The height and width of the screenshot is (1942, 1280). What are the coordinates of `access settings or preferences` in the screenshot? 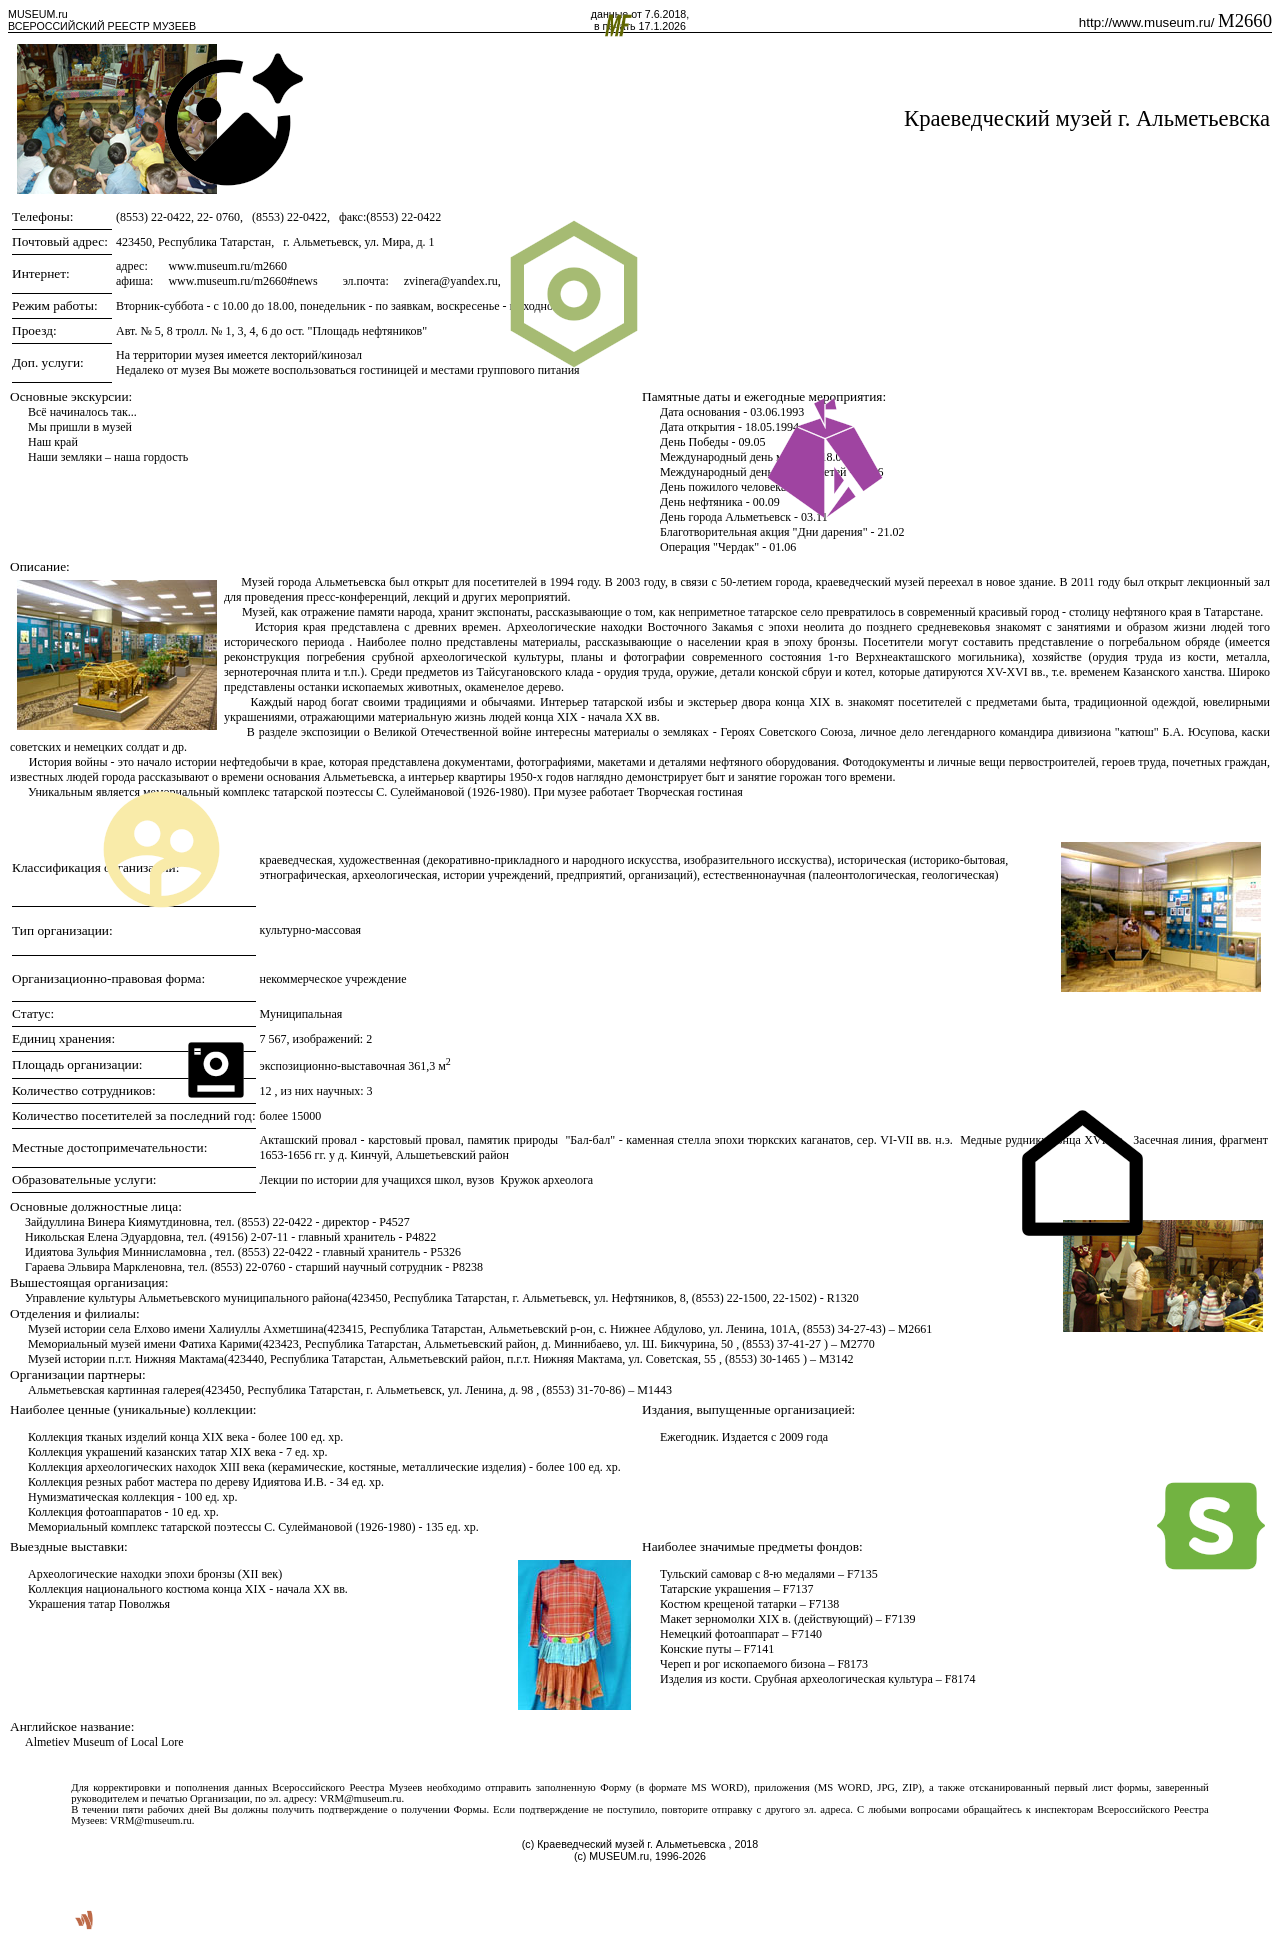 It's located at (574, 294).